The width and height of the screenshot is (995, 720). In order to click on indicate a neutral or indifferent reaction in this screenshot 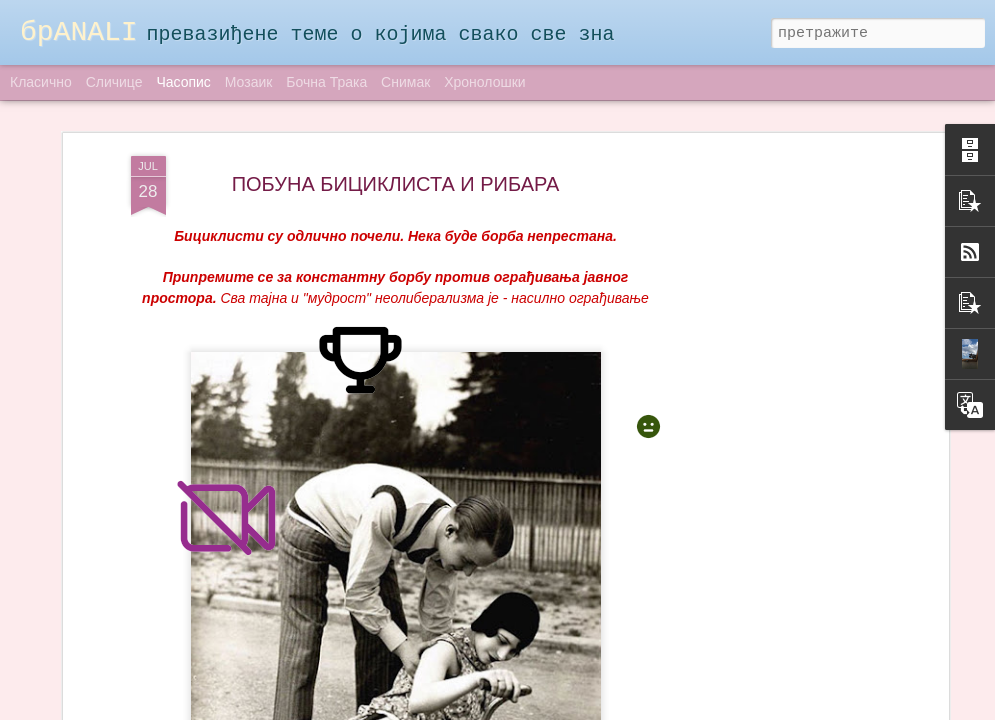, I will do `click(648, 426)`.